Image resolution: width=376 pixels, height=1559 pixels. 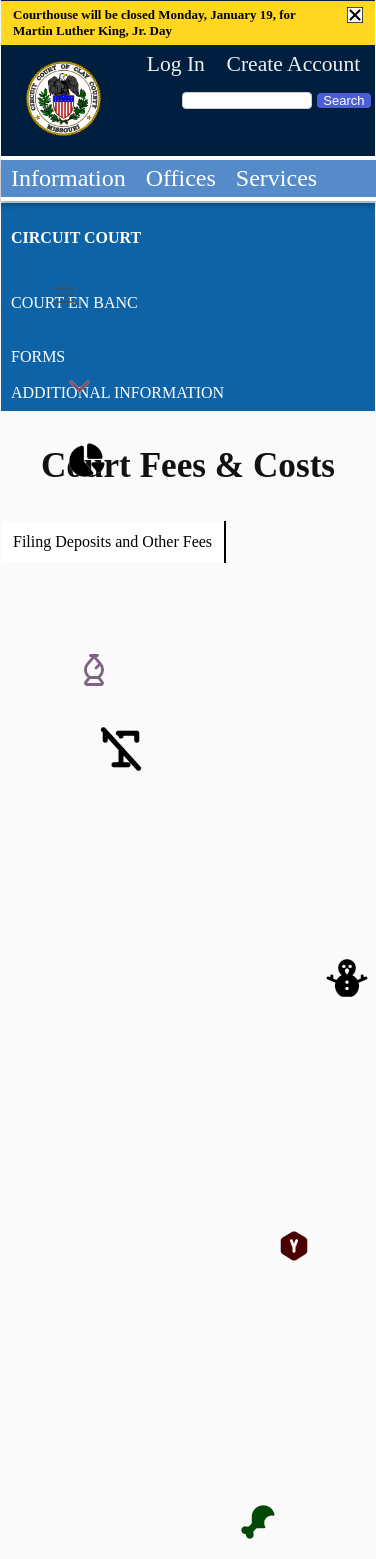 What do you see at coordinates (121, 749) in the screenshot?
I see `disable text formatting` at bounding box center [121, 749].